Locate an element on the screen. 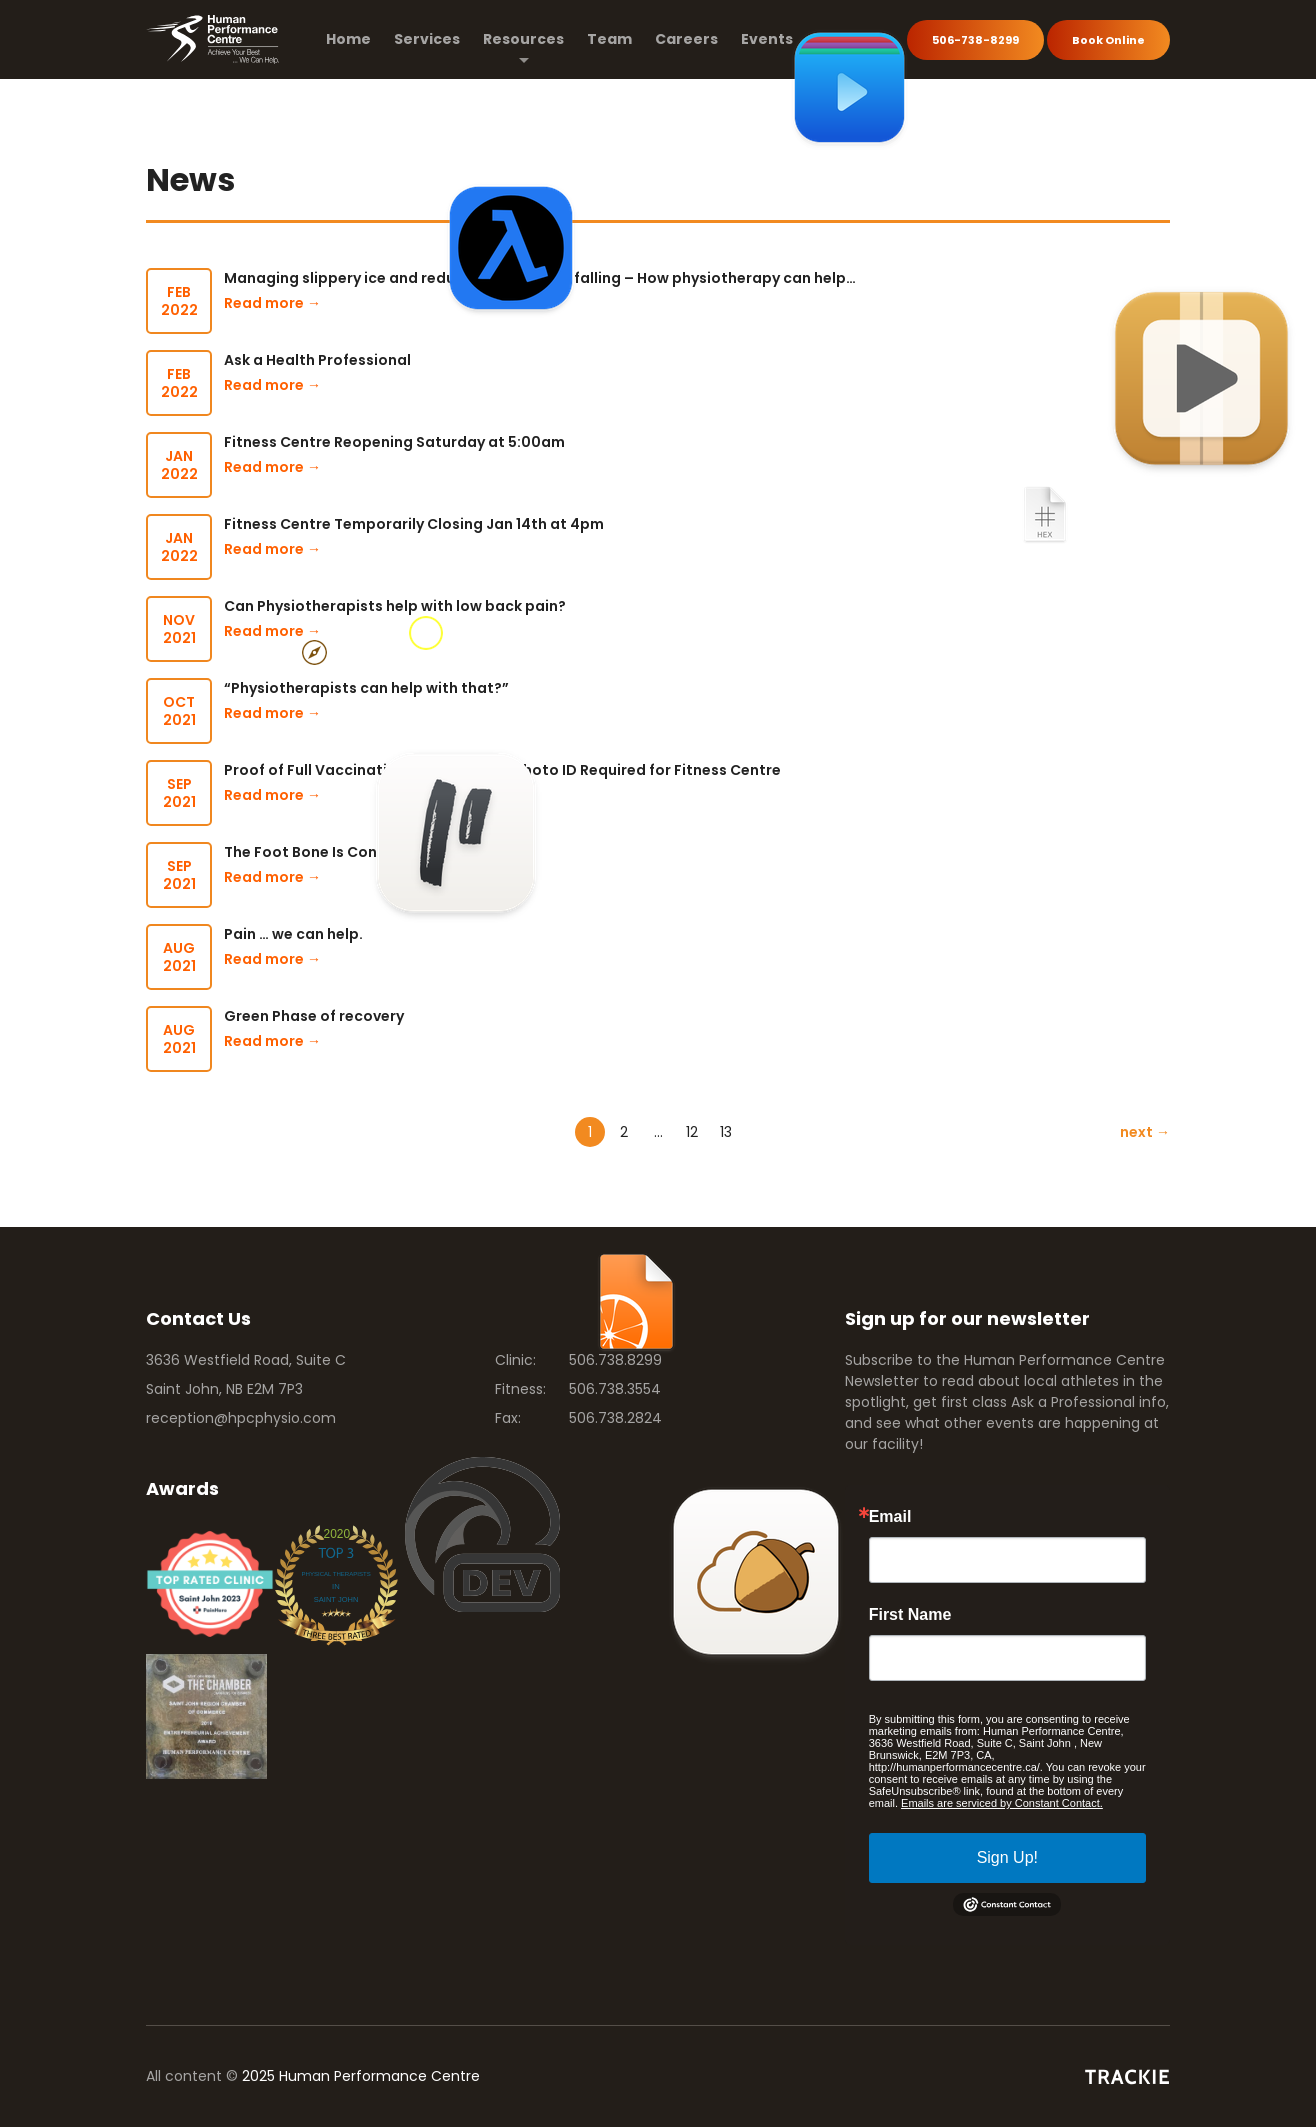 The height and width of the screenshot is (2127, 1316). open stacks task manager app is located at coordinates (456, 833).